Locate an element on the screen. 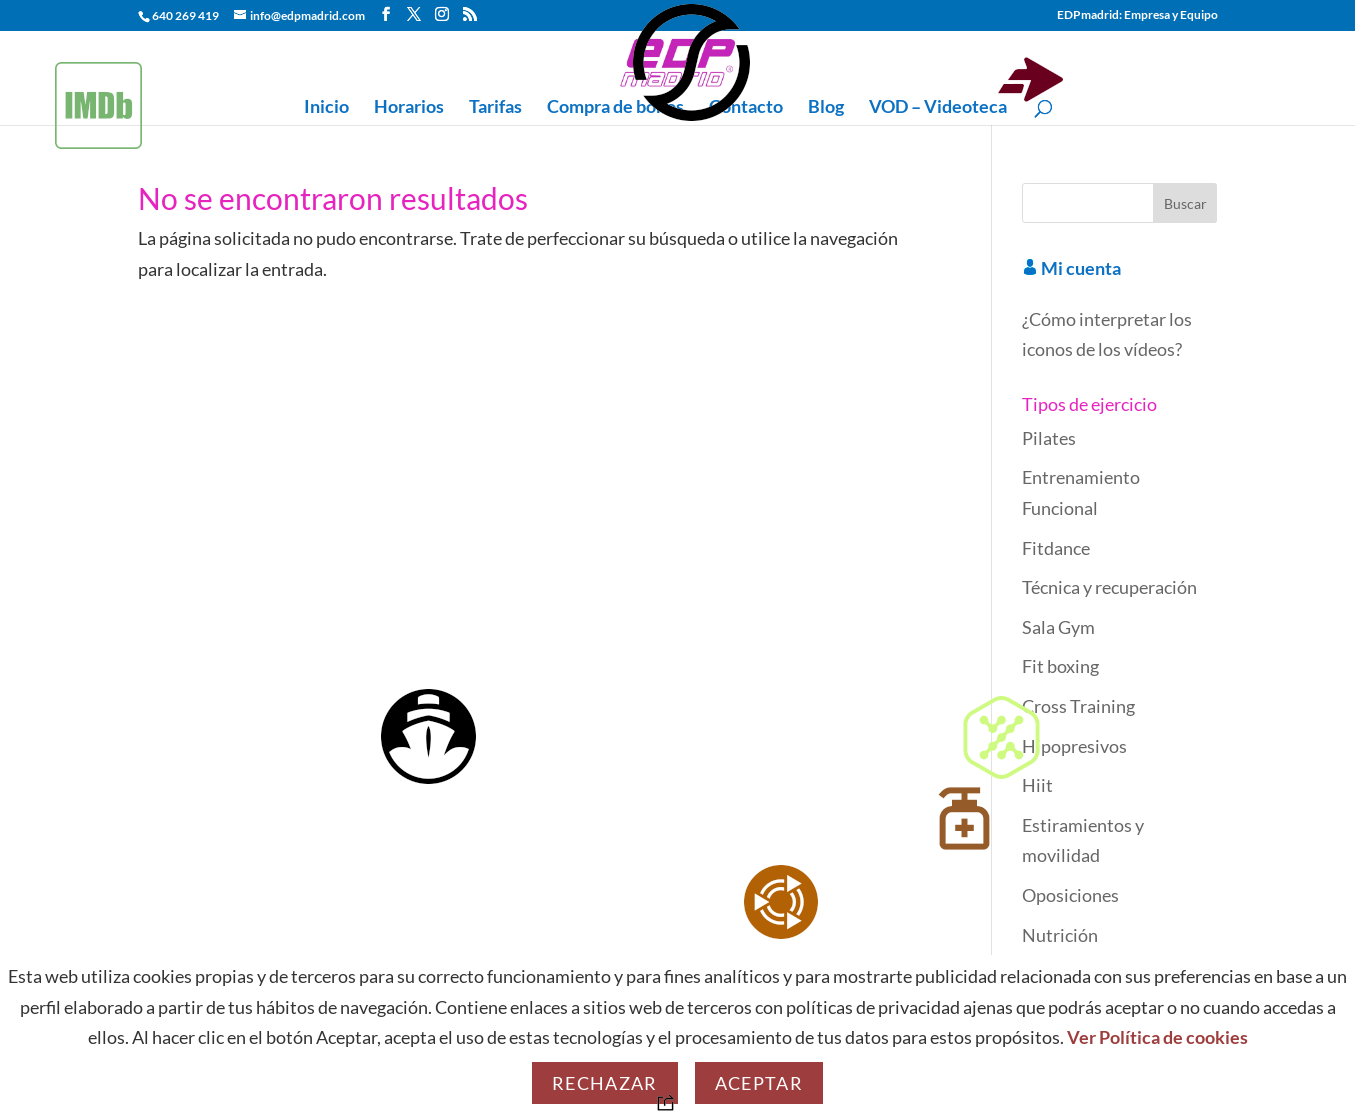 The width and height of the screenshot is (1355, 1119). ubuntu mate linux distribution logo is located at coordinates (781, 902).